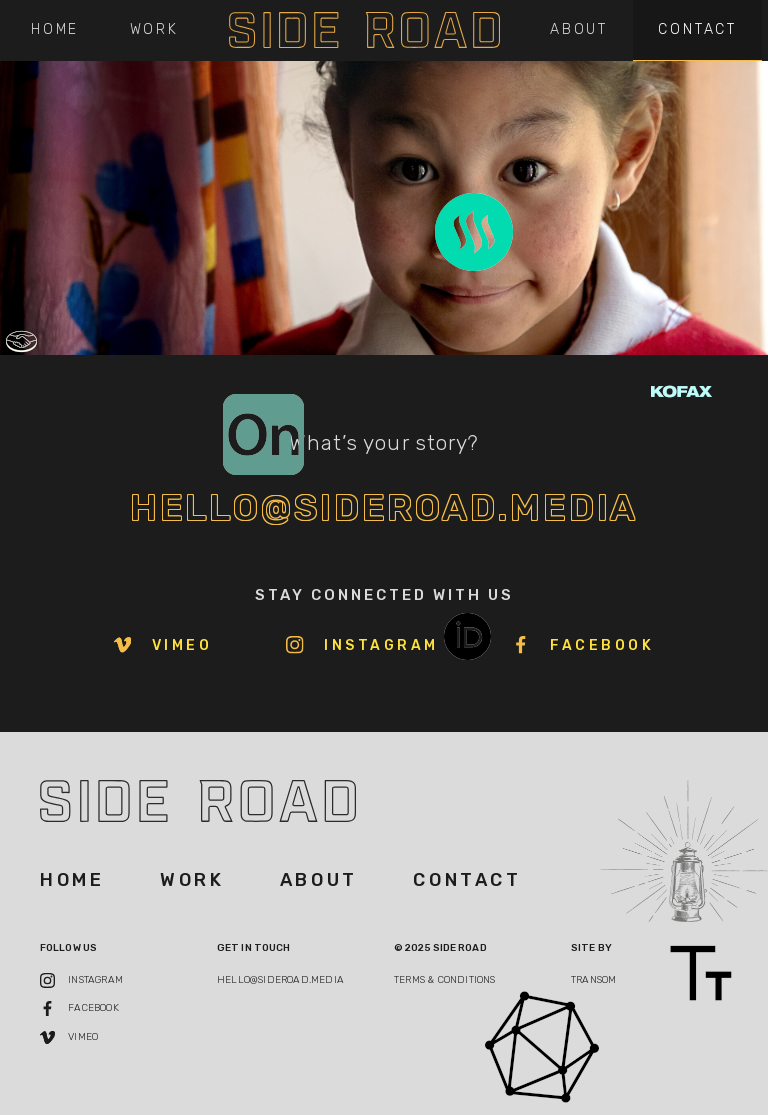  I want to click on ONNX (Open Neural Network Exchange) logo, so click(542, 1047).